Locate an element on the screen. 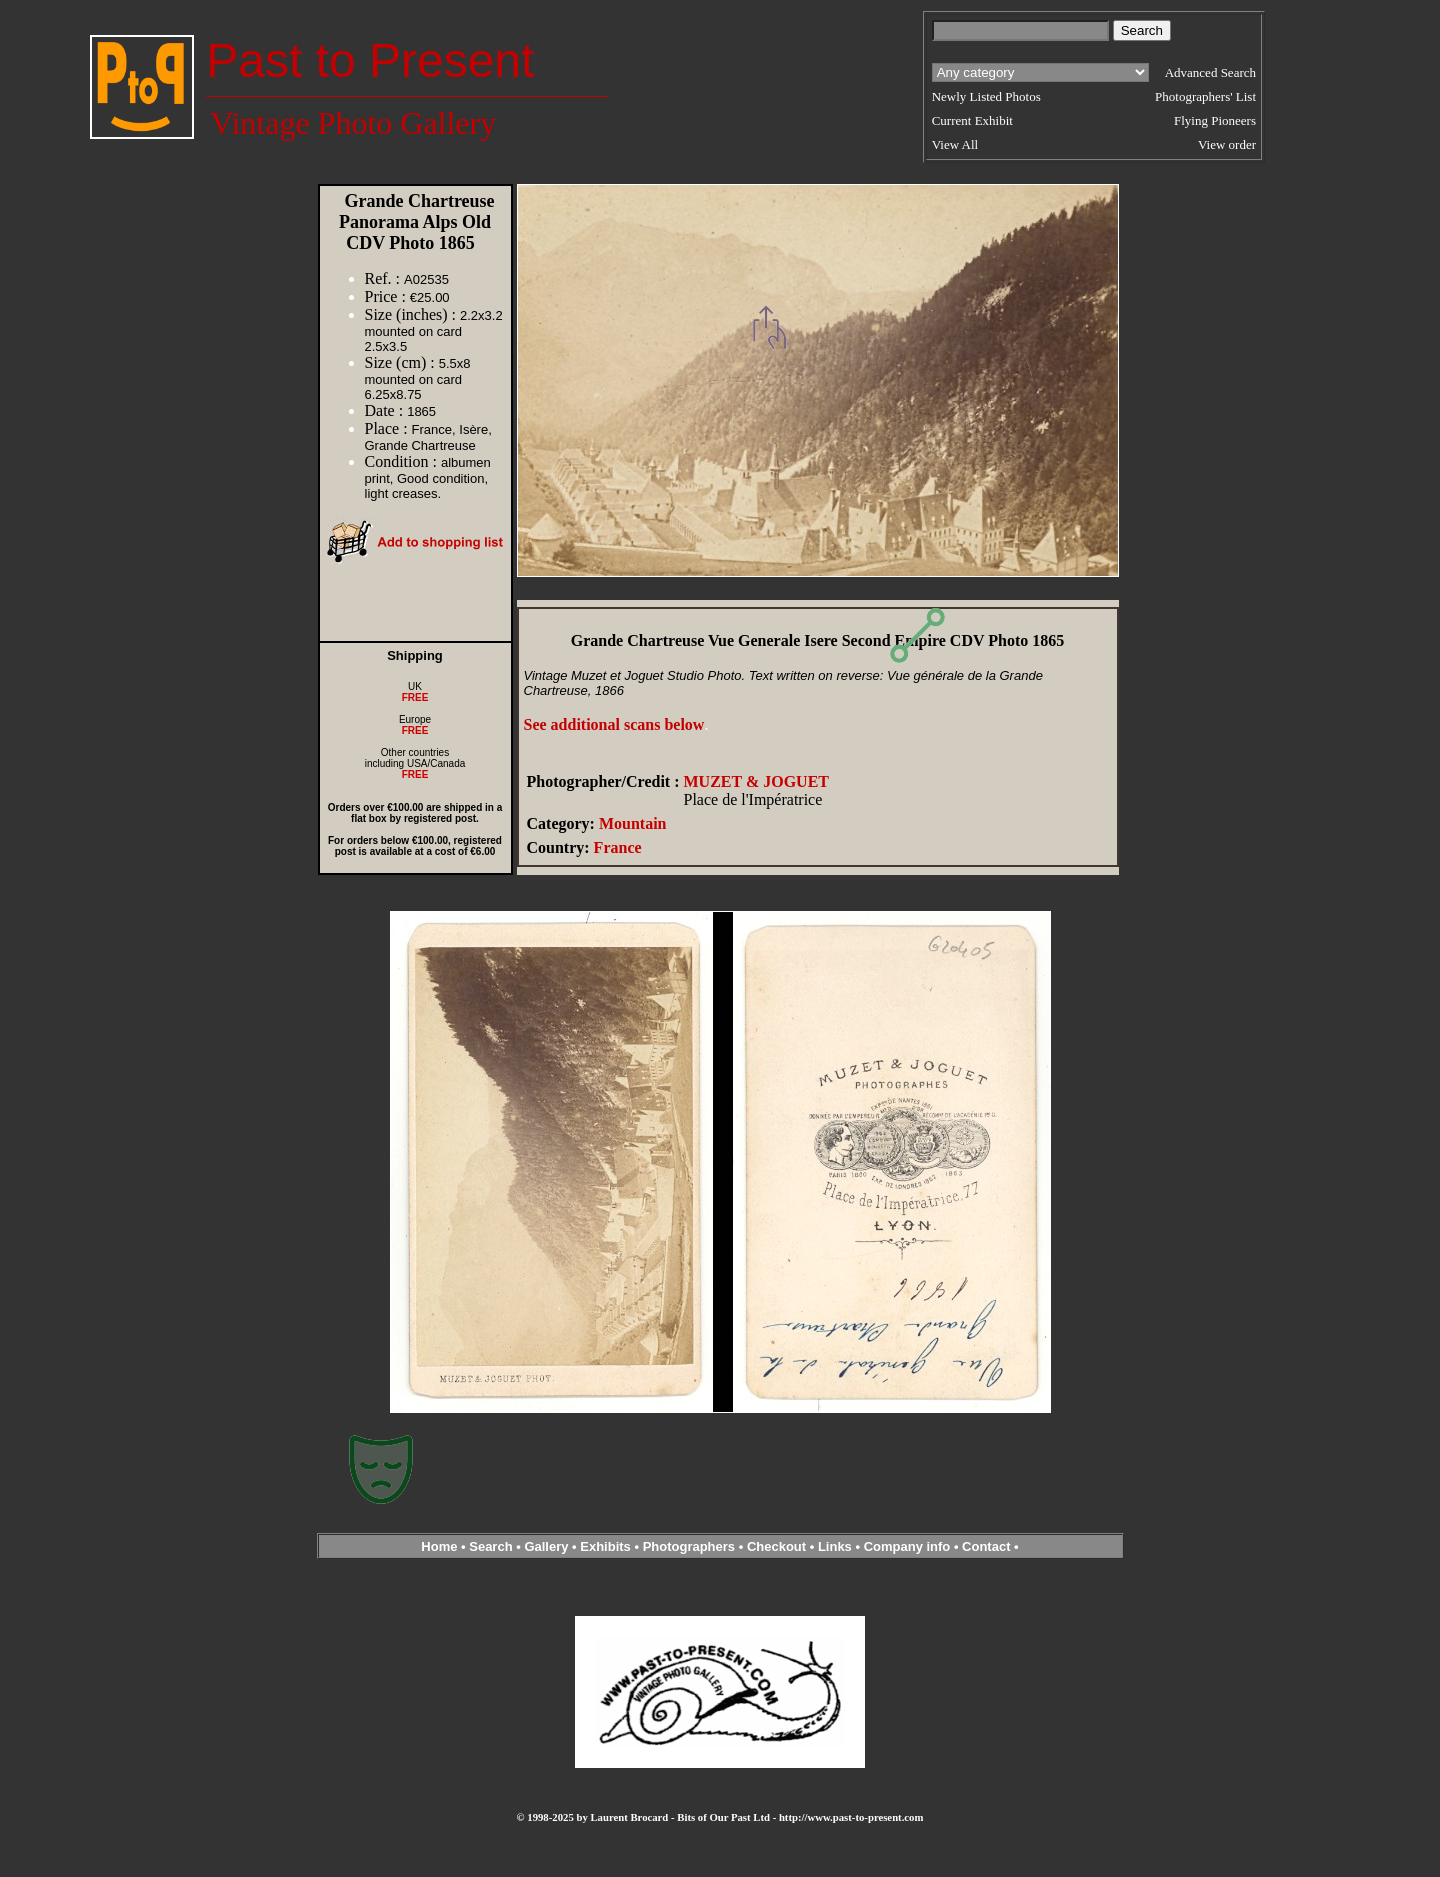  draw a line between two points is located at coordinates (917, 635).